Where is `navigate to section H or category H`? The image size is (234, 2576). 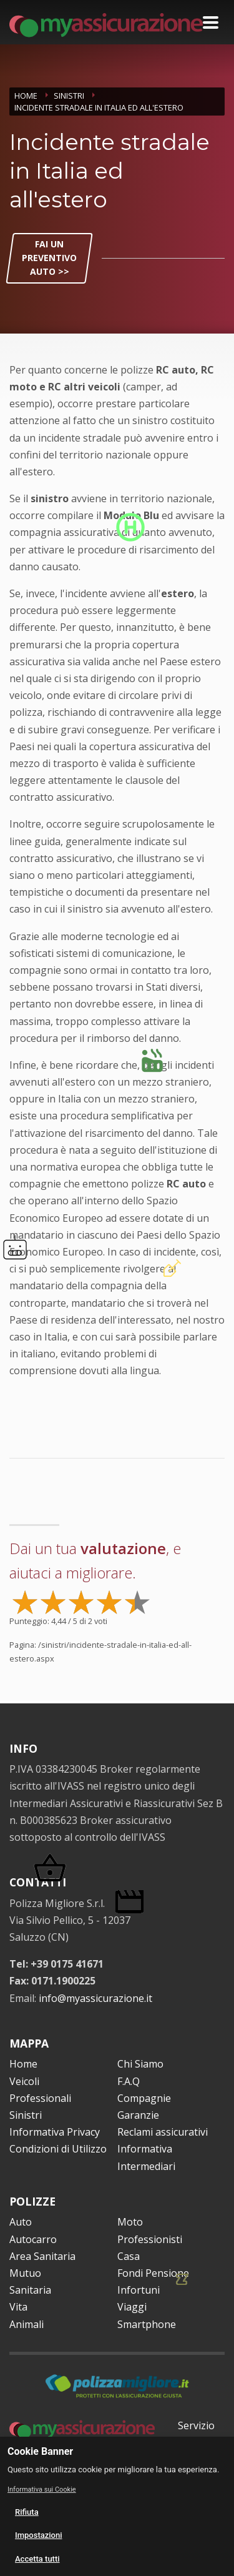 navigate to section H or category H is located at coordinates (130, 527).